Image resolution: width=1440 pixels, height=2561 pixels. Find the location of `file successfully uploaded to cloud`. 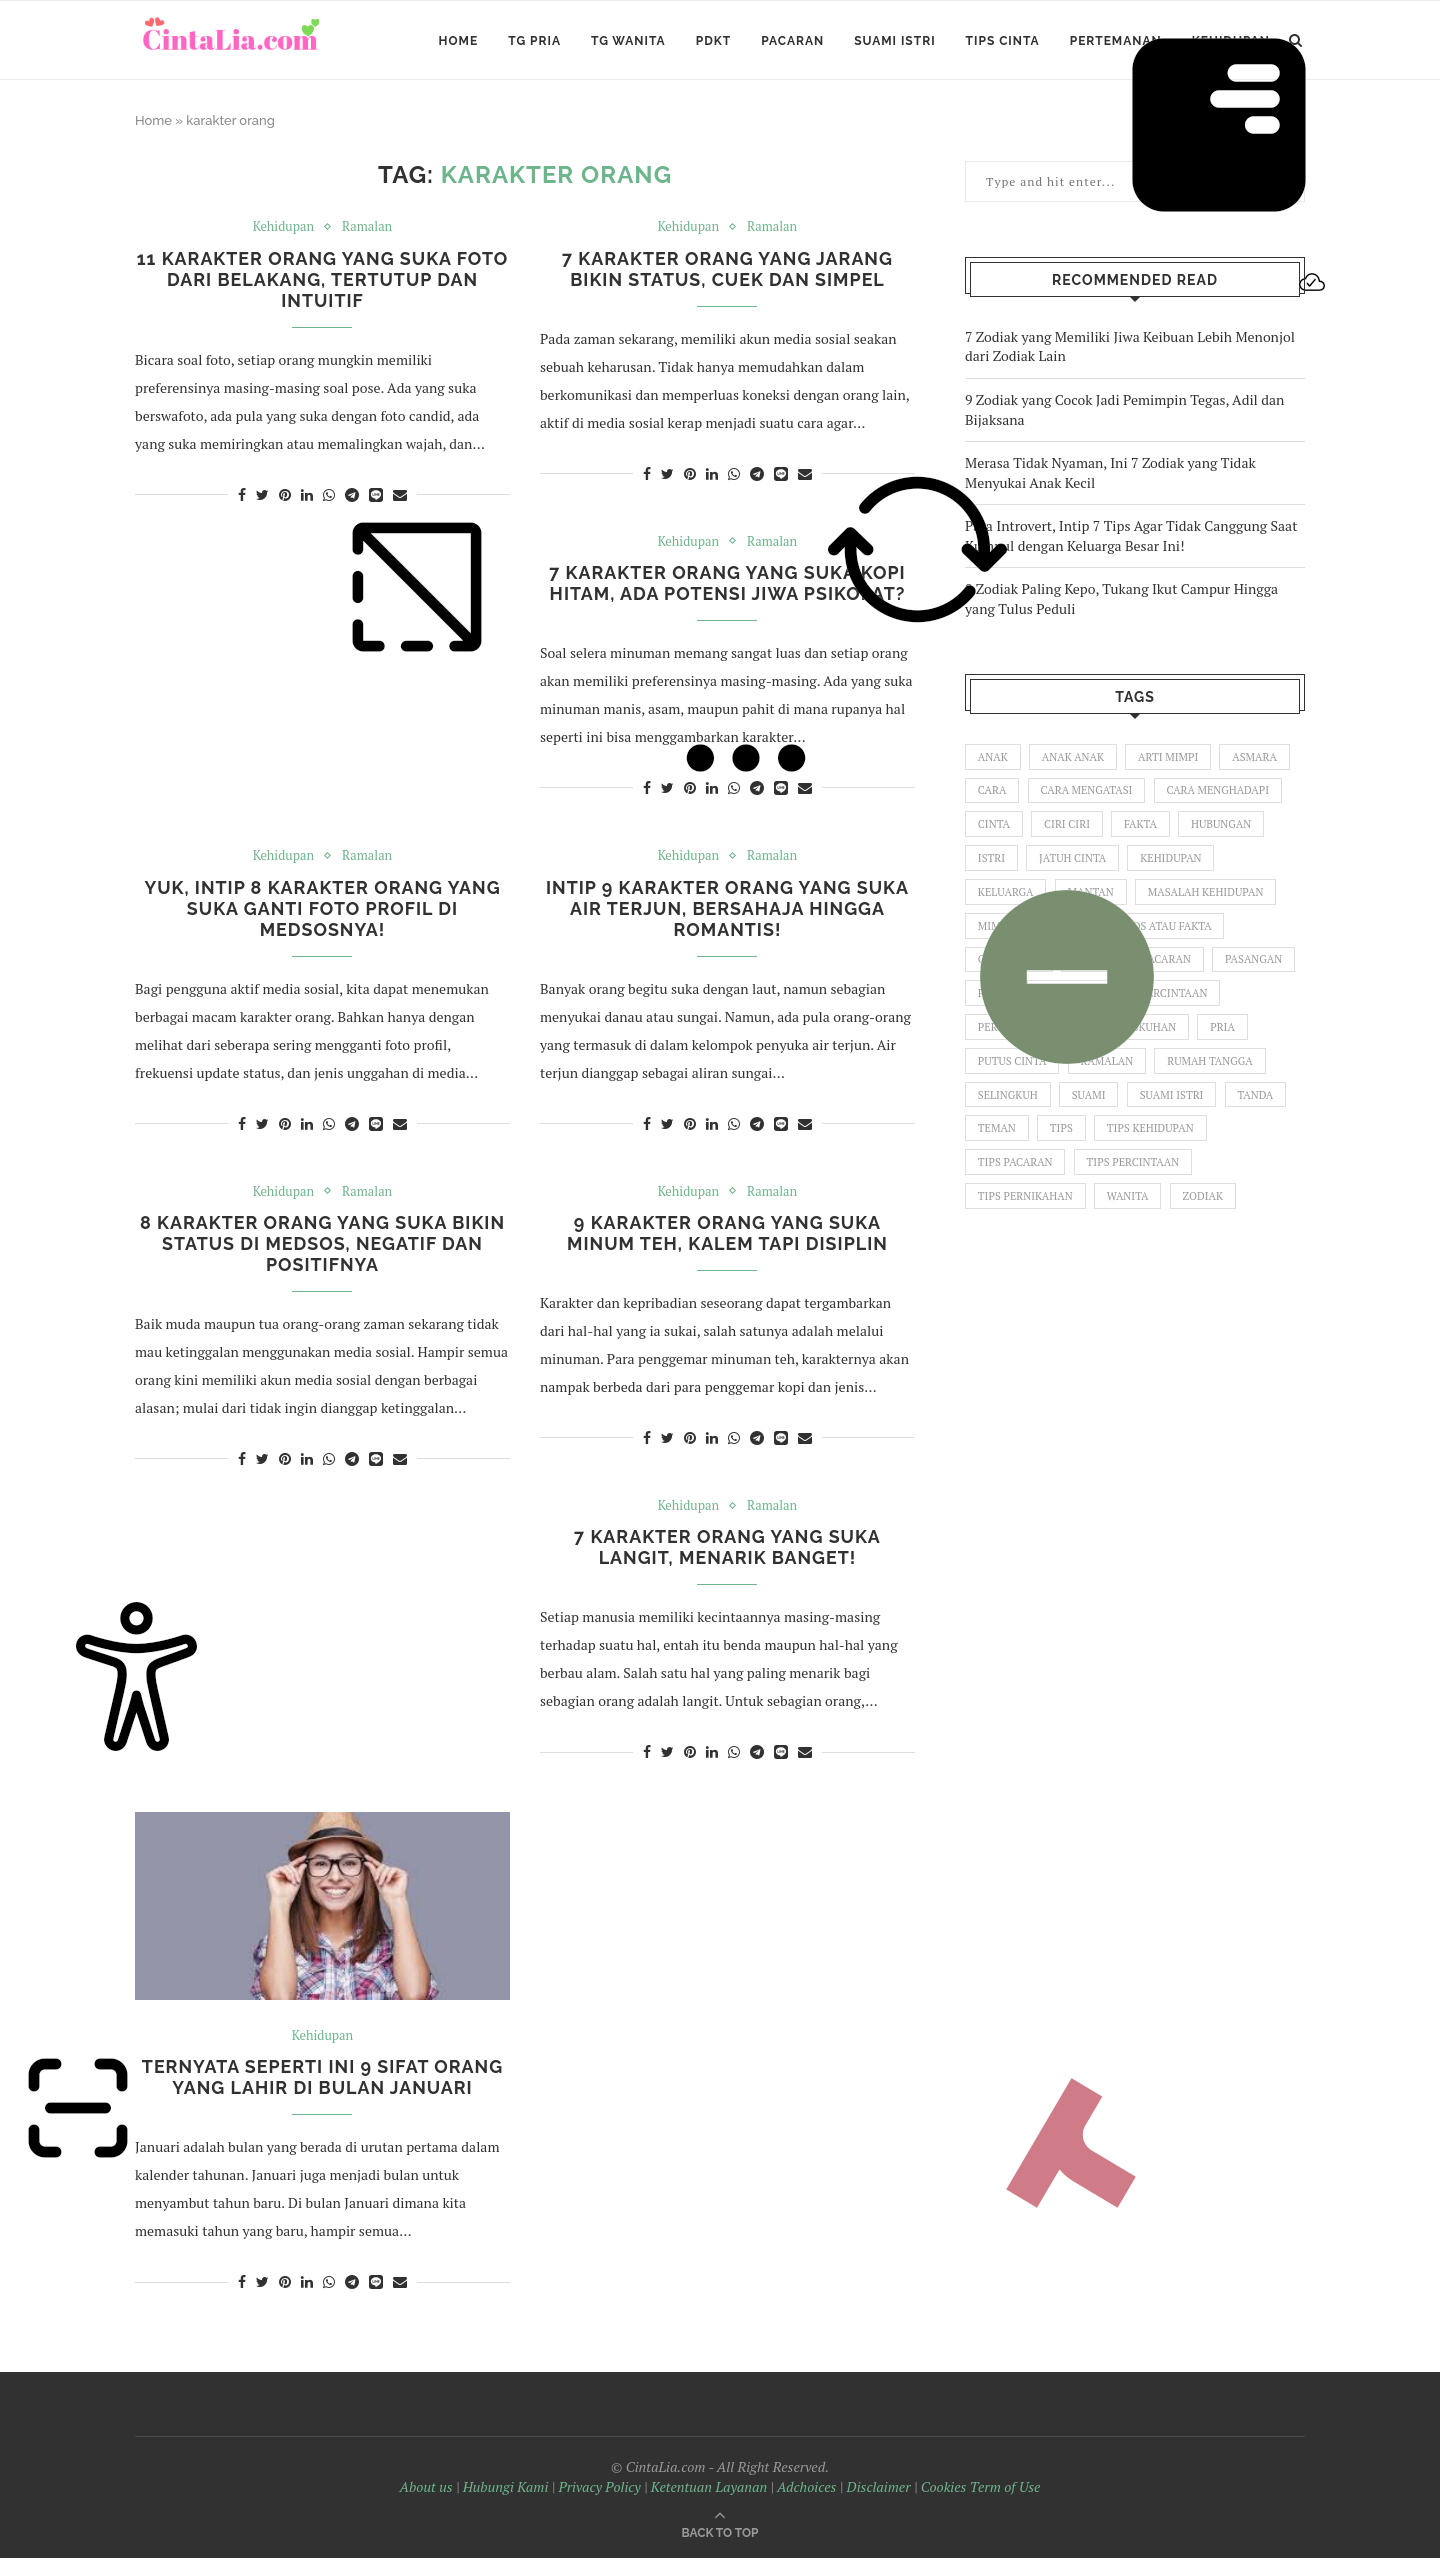

file successfully uploaded to cloud is located at coordinates (1312, 282).